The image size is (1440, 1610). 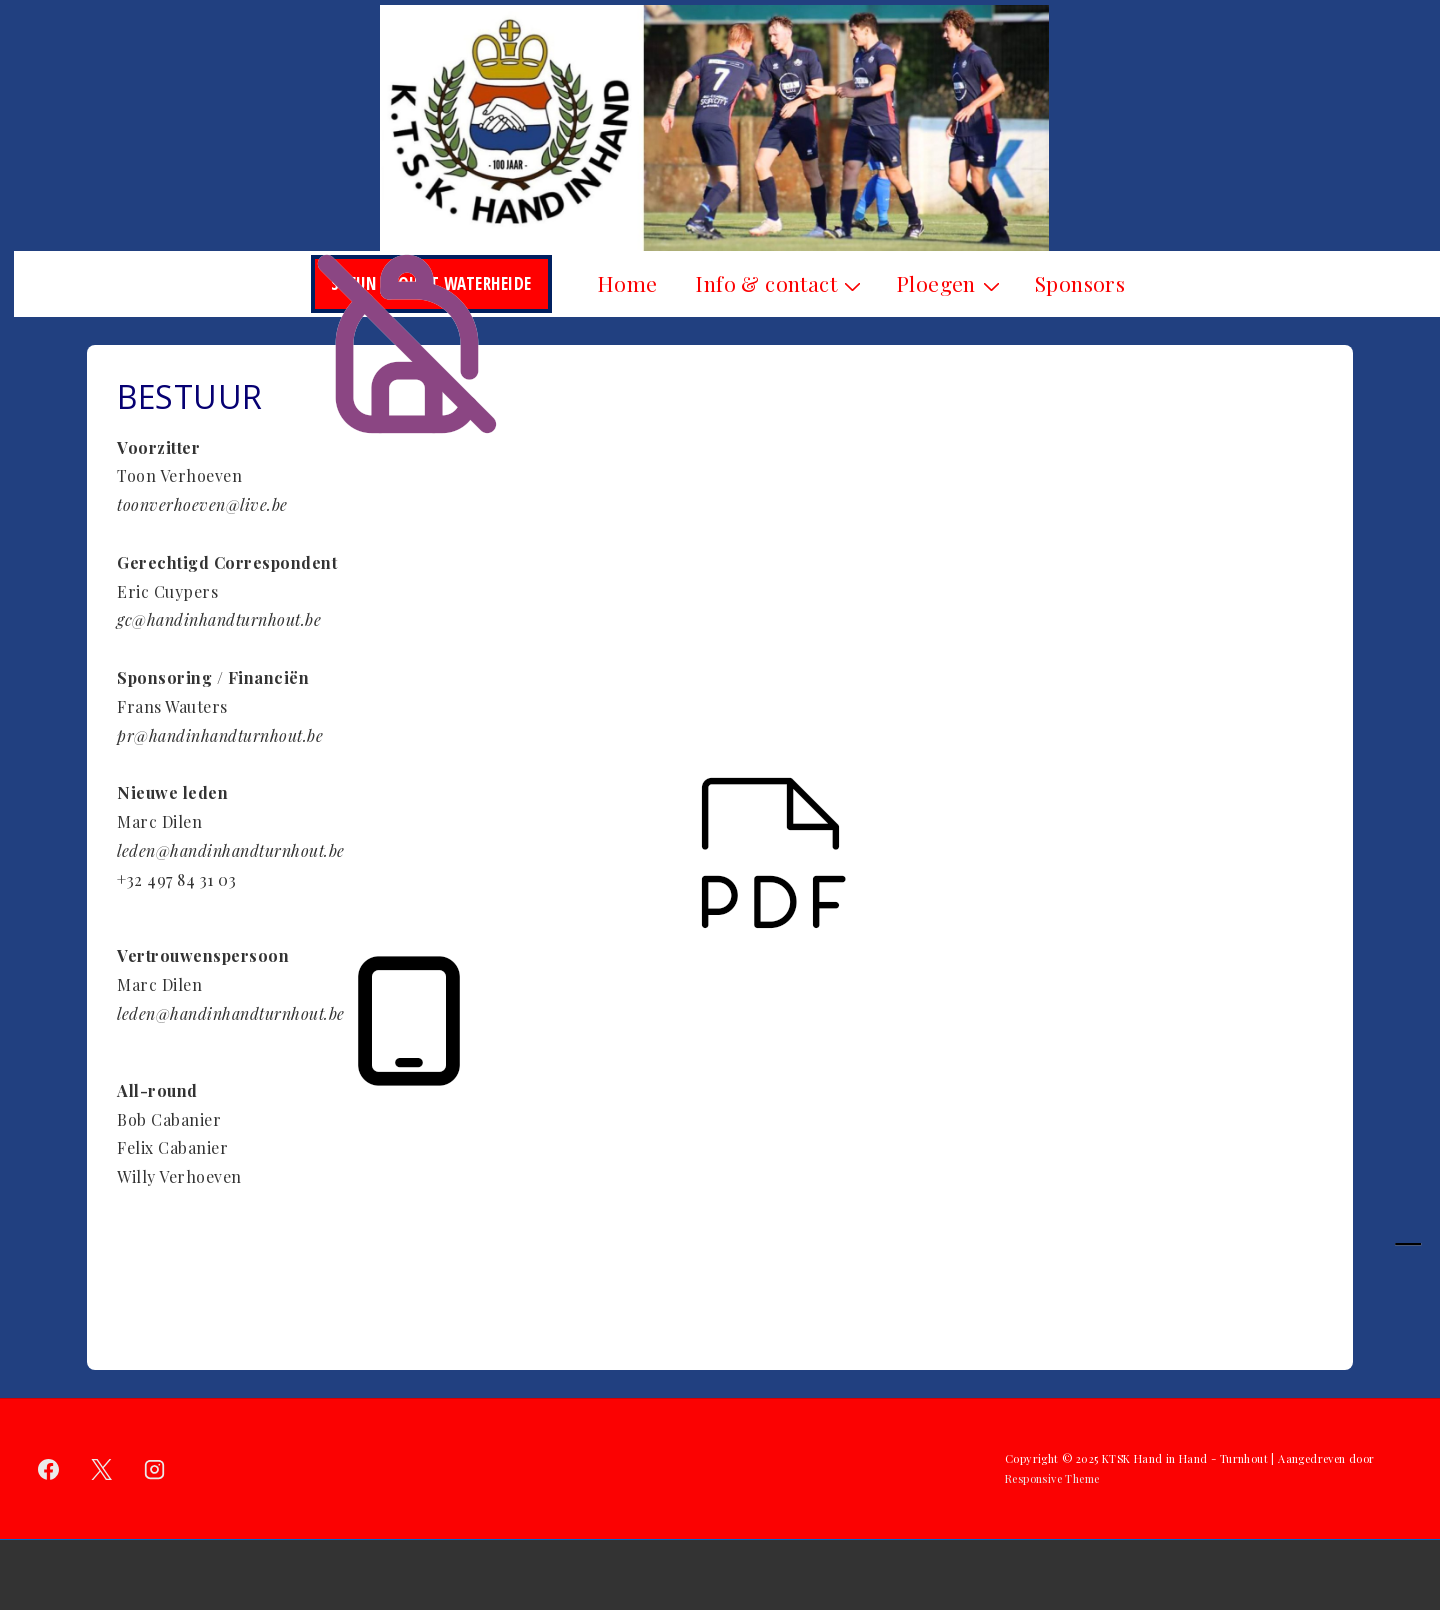 I want to click on minimize the current window, so click(x=1407, y=1243).